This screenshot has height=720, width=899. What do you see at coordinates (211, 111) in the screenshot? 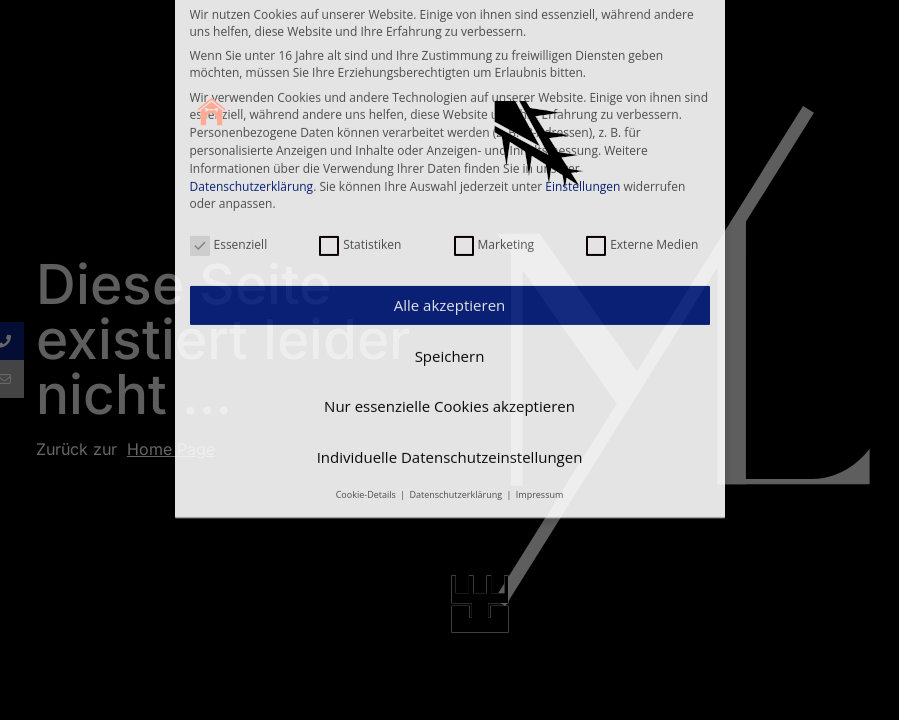
I see `access pet or dog-related features` at bounding box center [211, 111].